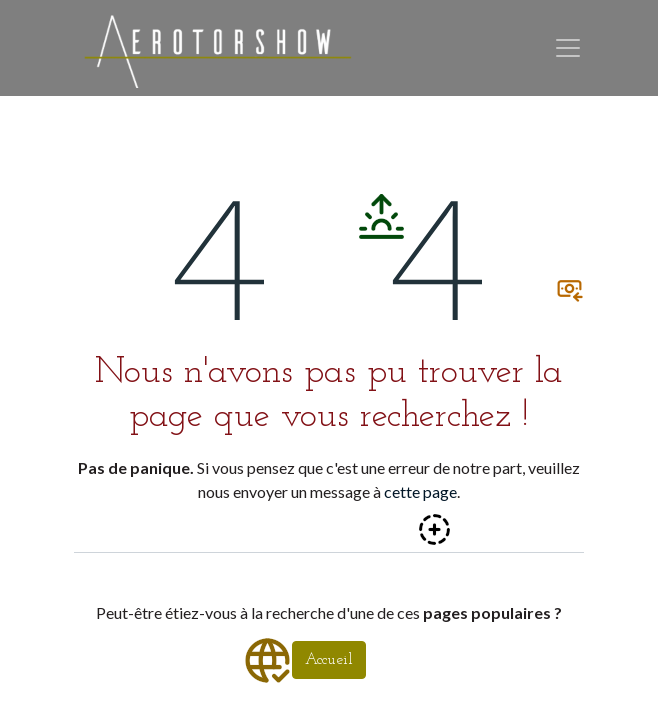 This screenshot has width=658, height=720. What do you see at coordinates (569, 288) in the screenshot?
I see `request a refund or money back` at bounding box center [569, 288].